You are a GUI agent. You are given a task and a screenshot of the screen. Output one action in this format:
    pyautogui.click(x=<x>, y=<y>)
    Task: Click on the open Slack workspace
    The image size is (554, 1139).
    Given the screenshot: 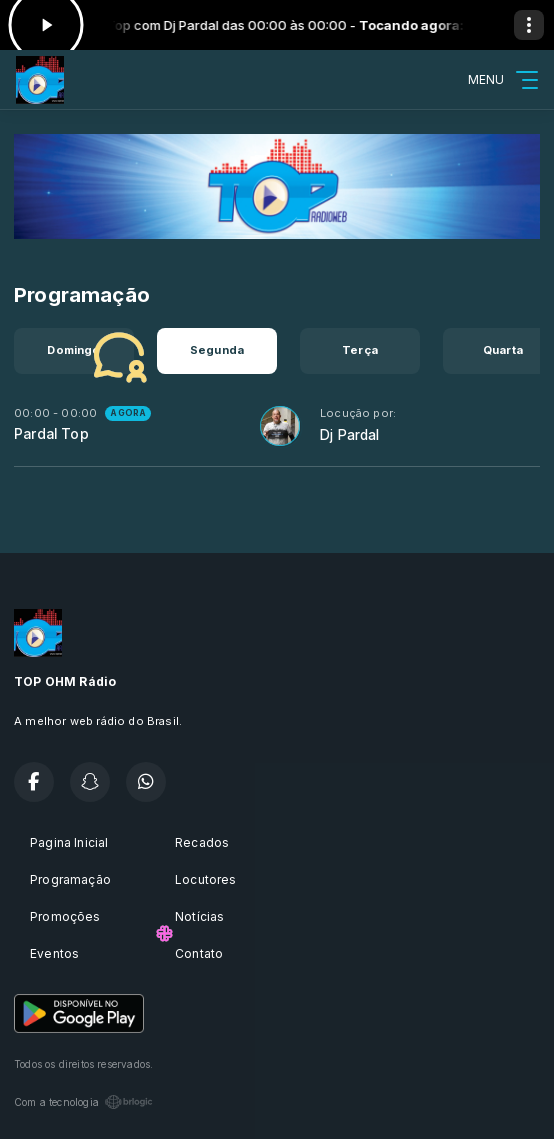 What is the action you would take?
    pyautogui.click(x=164, y=933)
    